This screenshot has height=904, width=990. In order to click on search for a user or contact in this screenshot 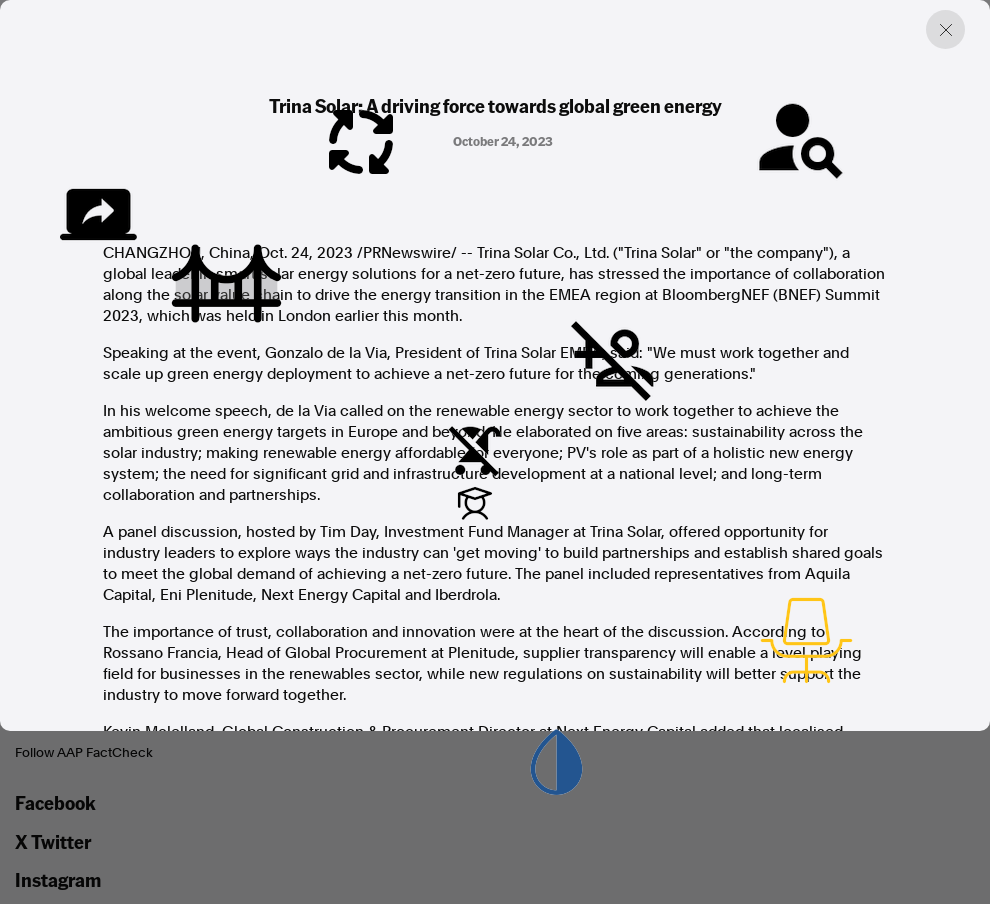, I will do `click(801, 137)`.